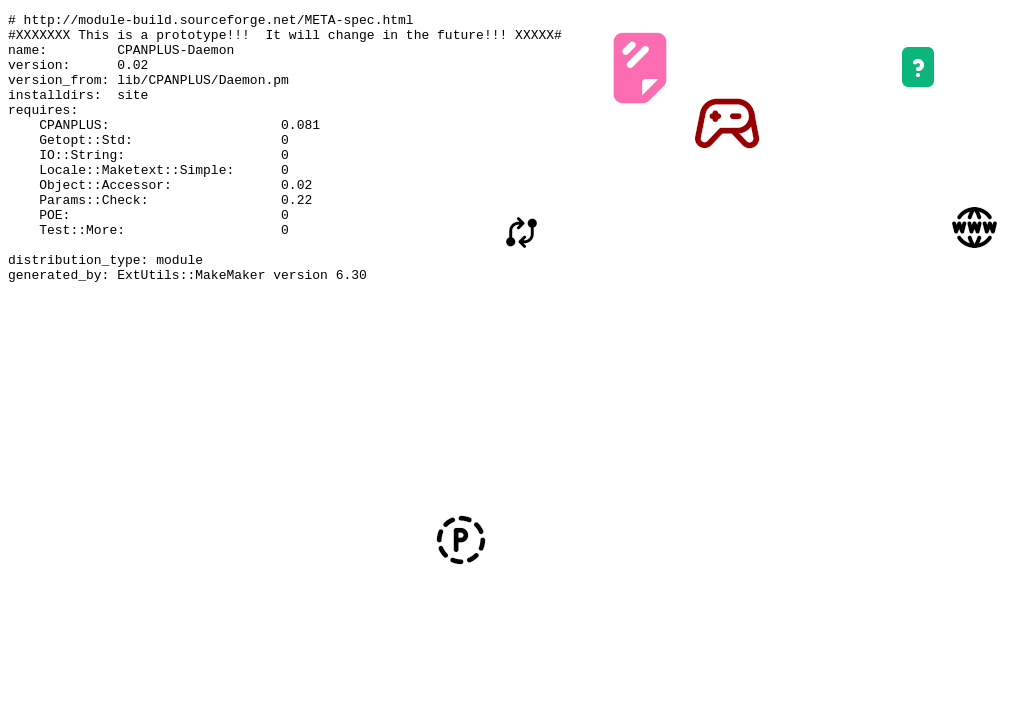 The width and height of the screenshot is (1024, 720). I want to click on open website or browse the web, so click(974, 227).